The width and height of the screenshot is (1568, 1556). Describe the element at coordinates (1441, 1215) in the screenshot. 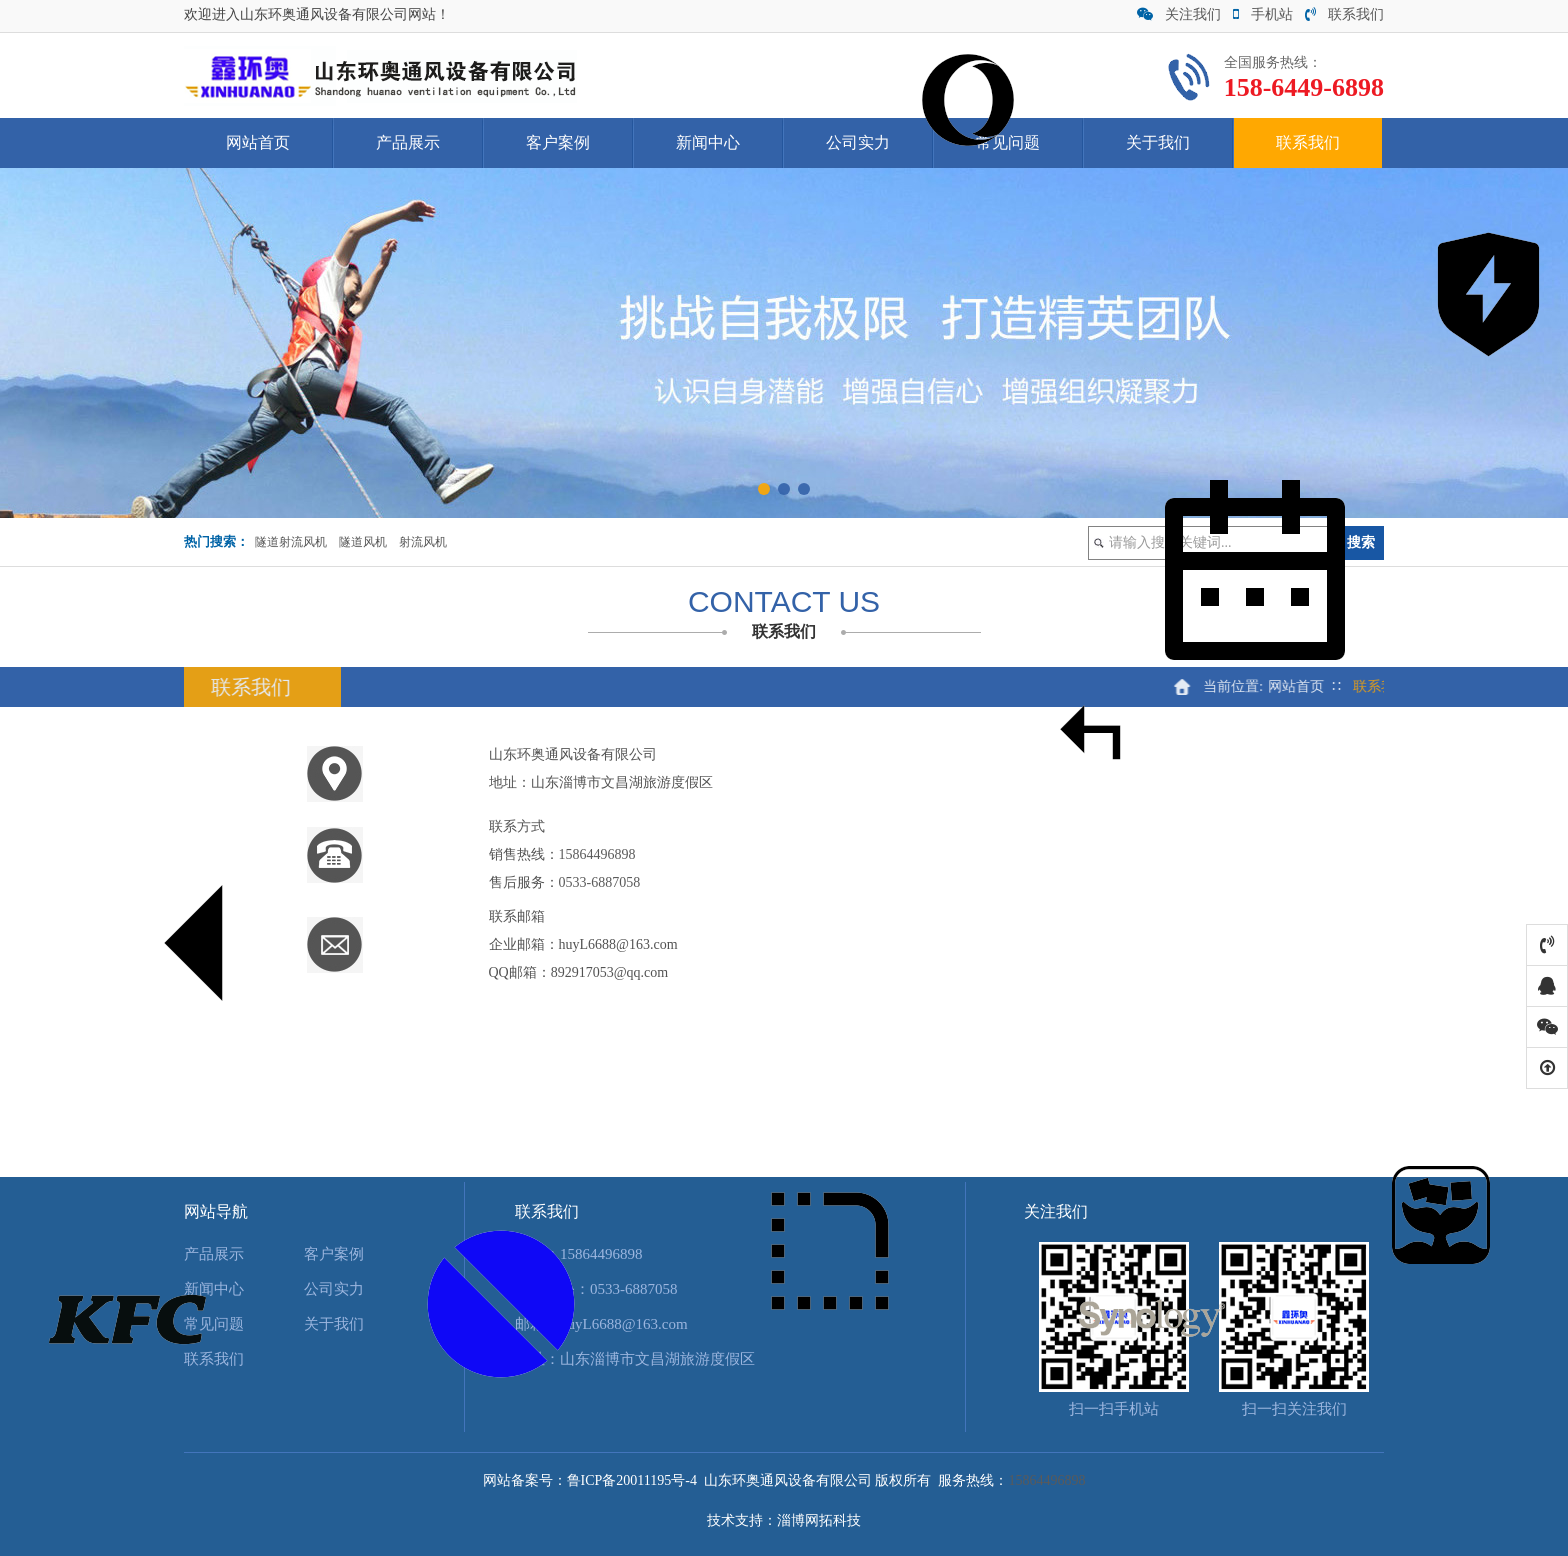

I see `openfaas serverless platform logo` at that location.